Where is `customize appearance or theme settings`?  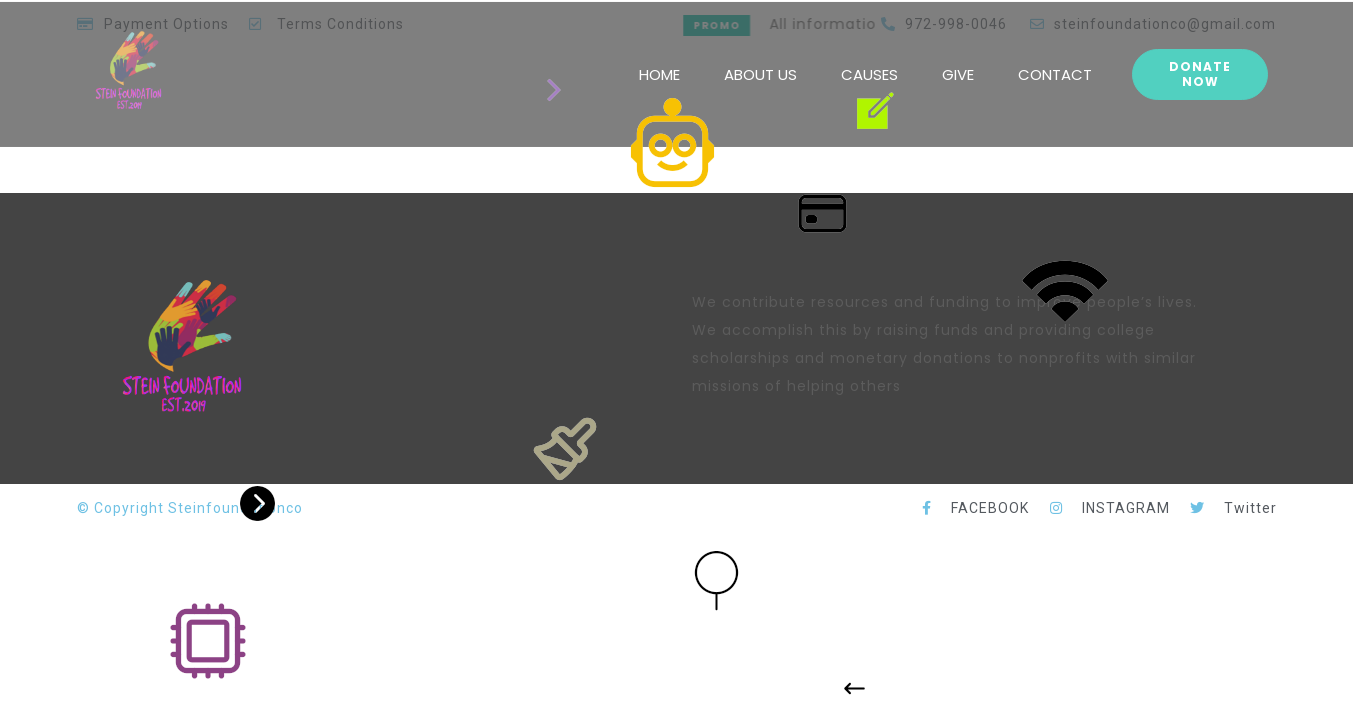
customize appearance or theme settings is located at coordinates (565, 449).